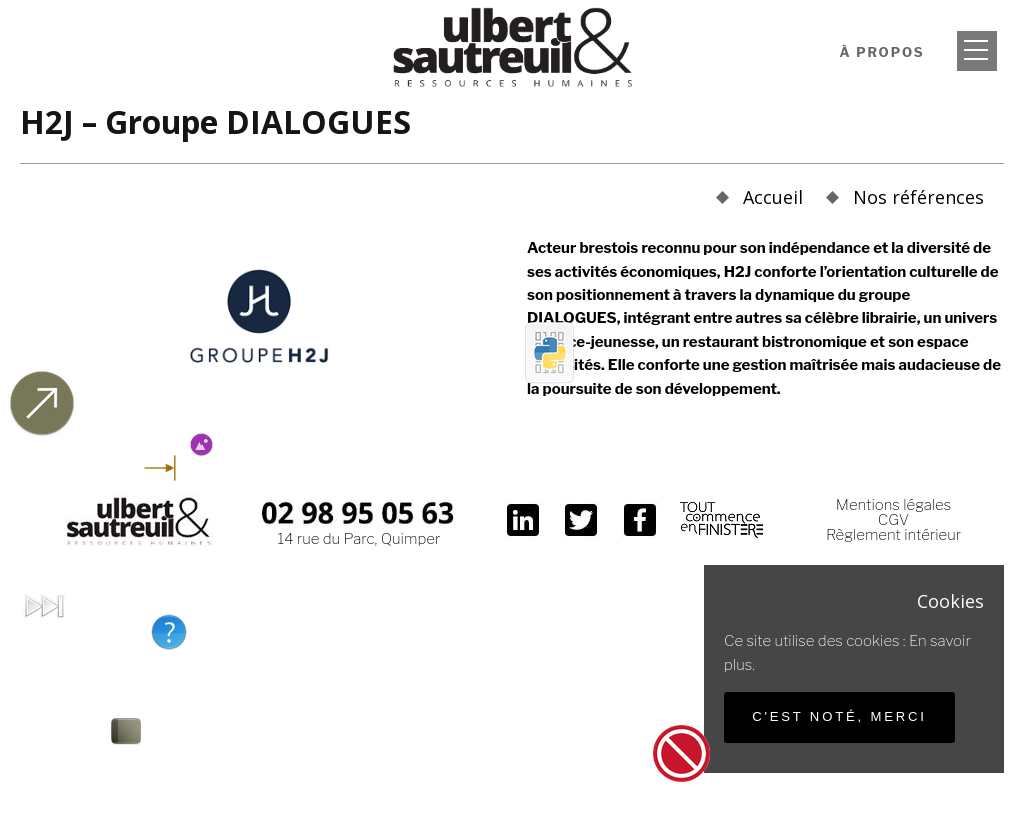 This screenshot has width=1024, height=822. Describe the element at coordinates (201, 444) in the screenshot. I see `indicates a photo or image file` at that location.